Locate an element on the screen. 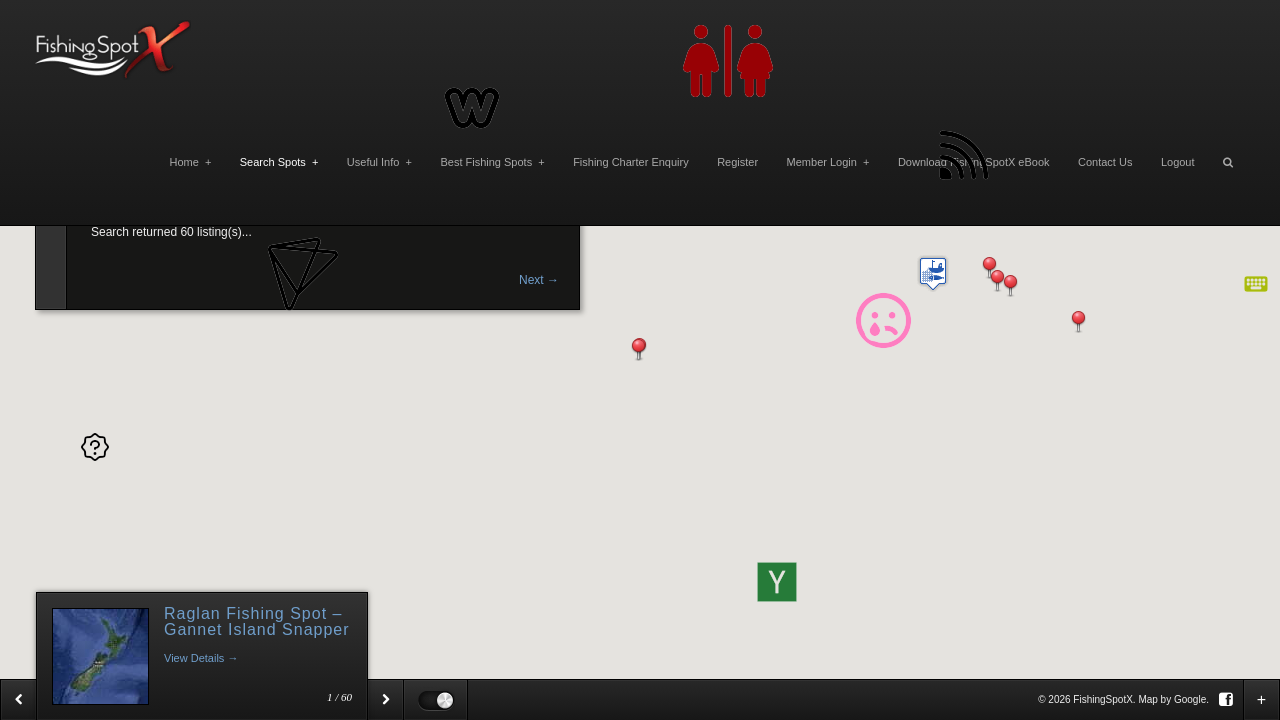  open hacker news is located at coordinates (777, 582).